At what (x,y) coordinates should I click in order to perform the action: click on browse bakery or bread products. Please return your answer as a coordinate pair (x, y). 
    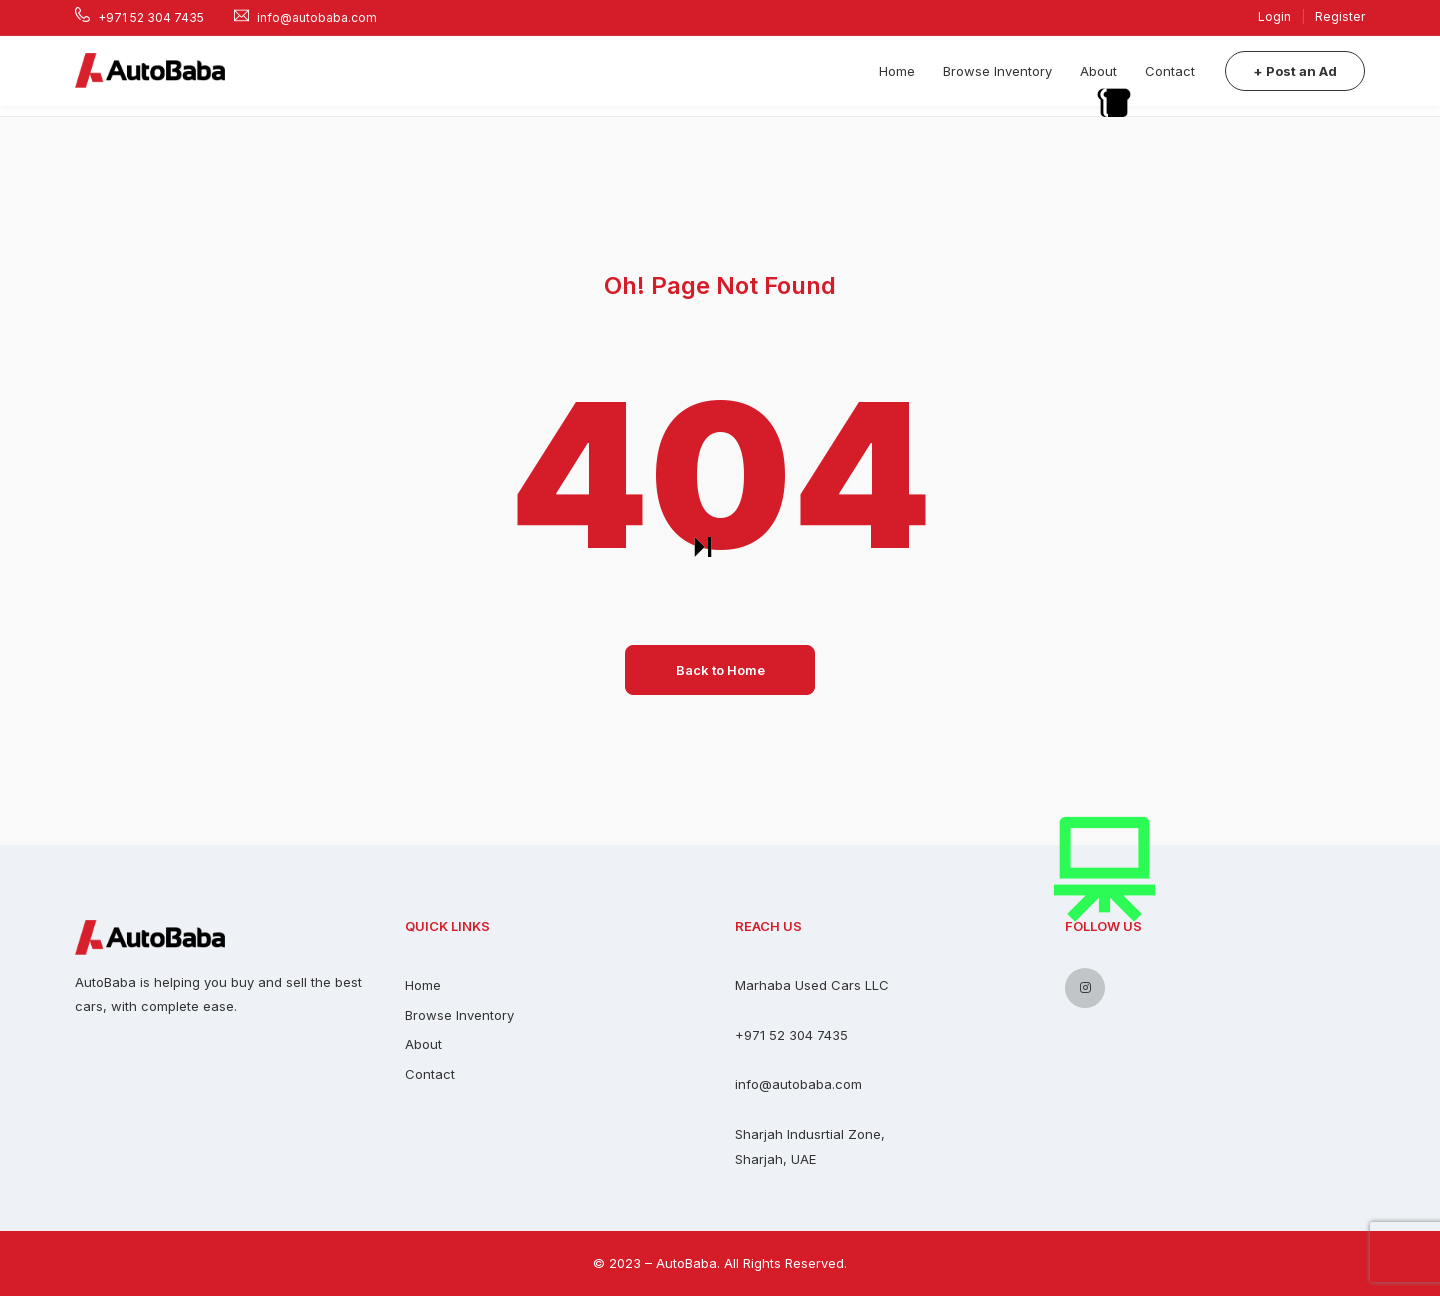
    Looking at the image, I should click on (1114, 102).